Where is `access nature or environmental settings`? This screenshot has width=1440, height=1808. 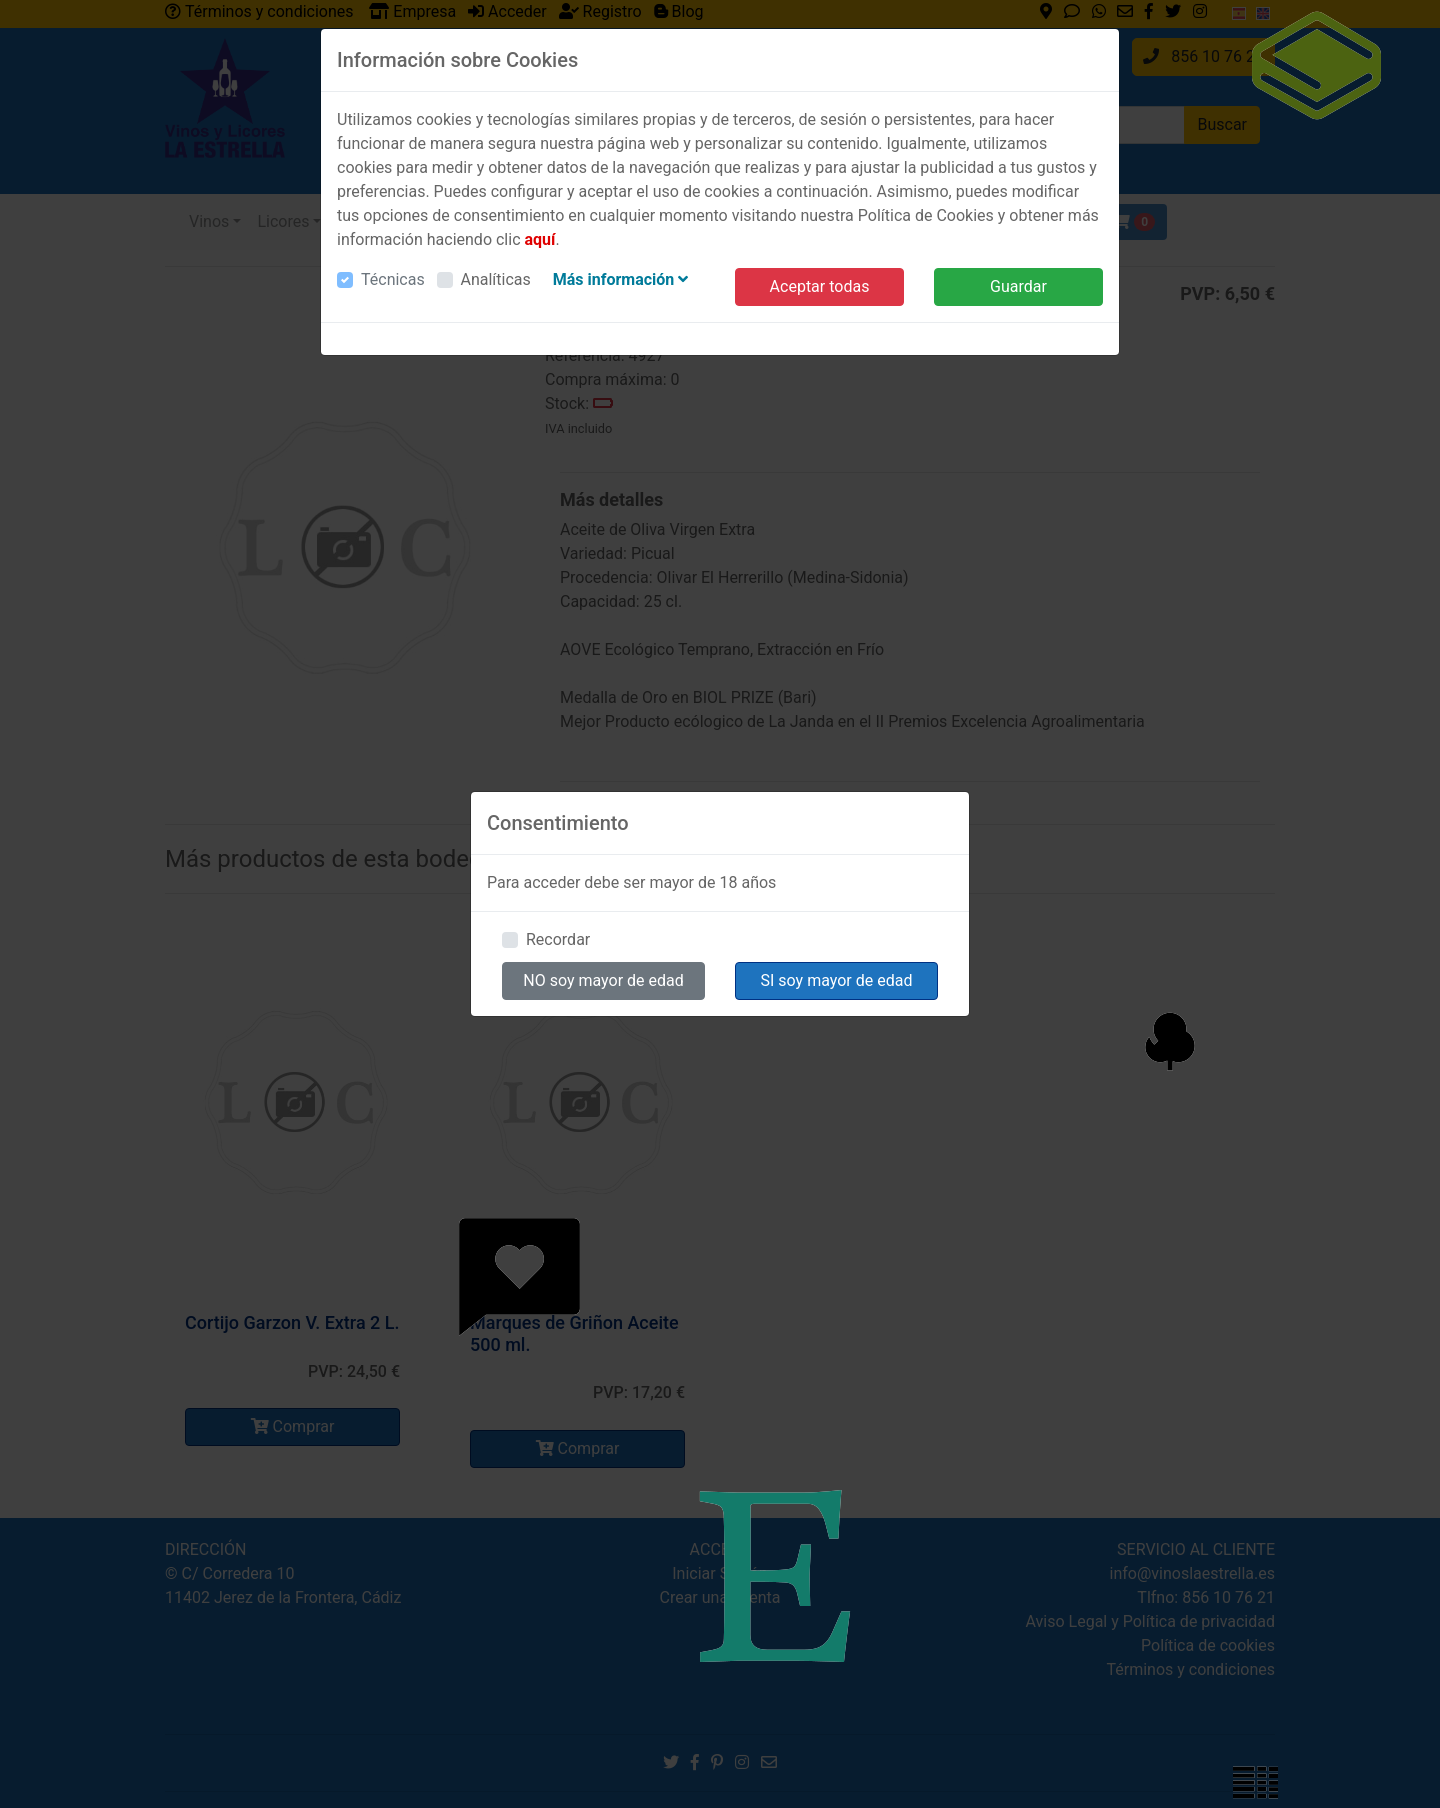 access nature or environmental settings is located at coordinates (1170, 1043).